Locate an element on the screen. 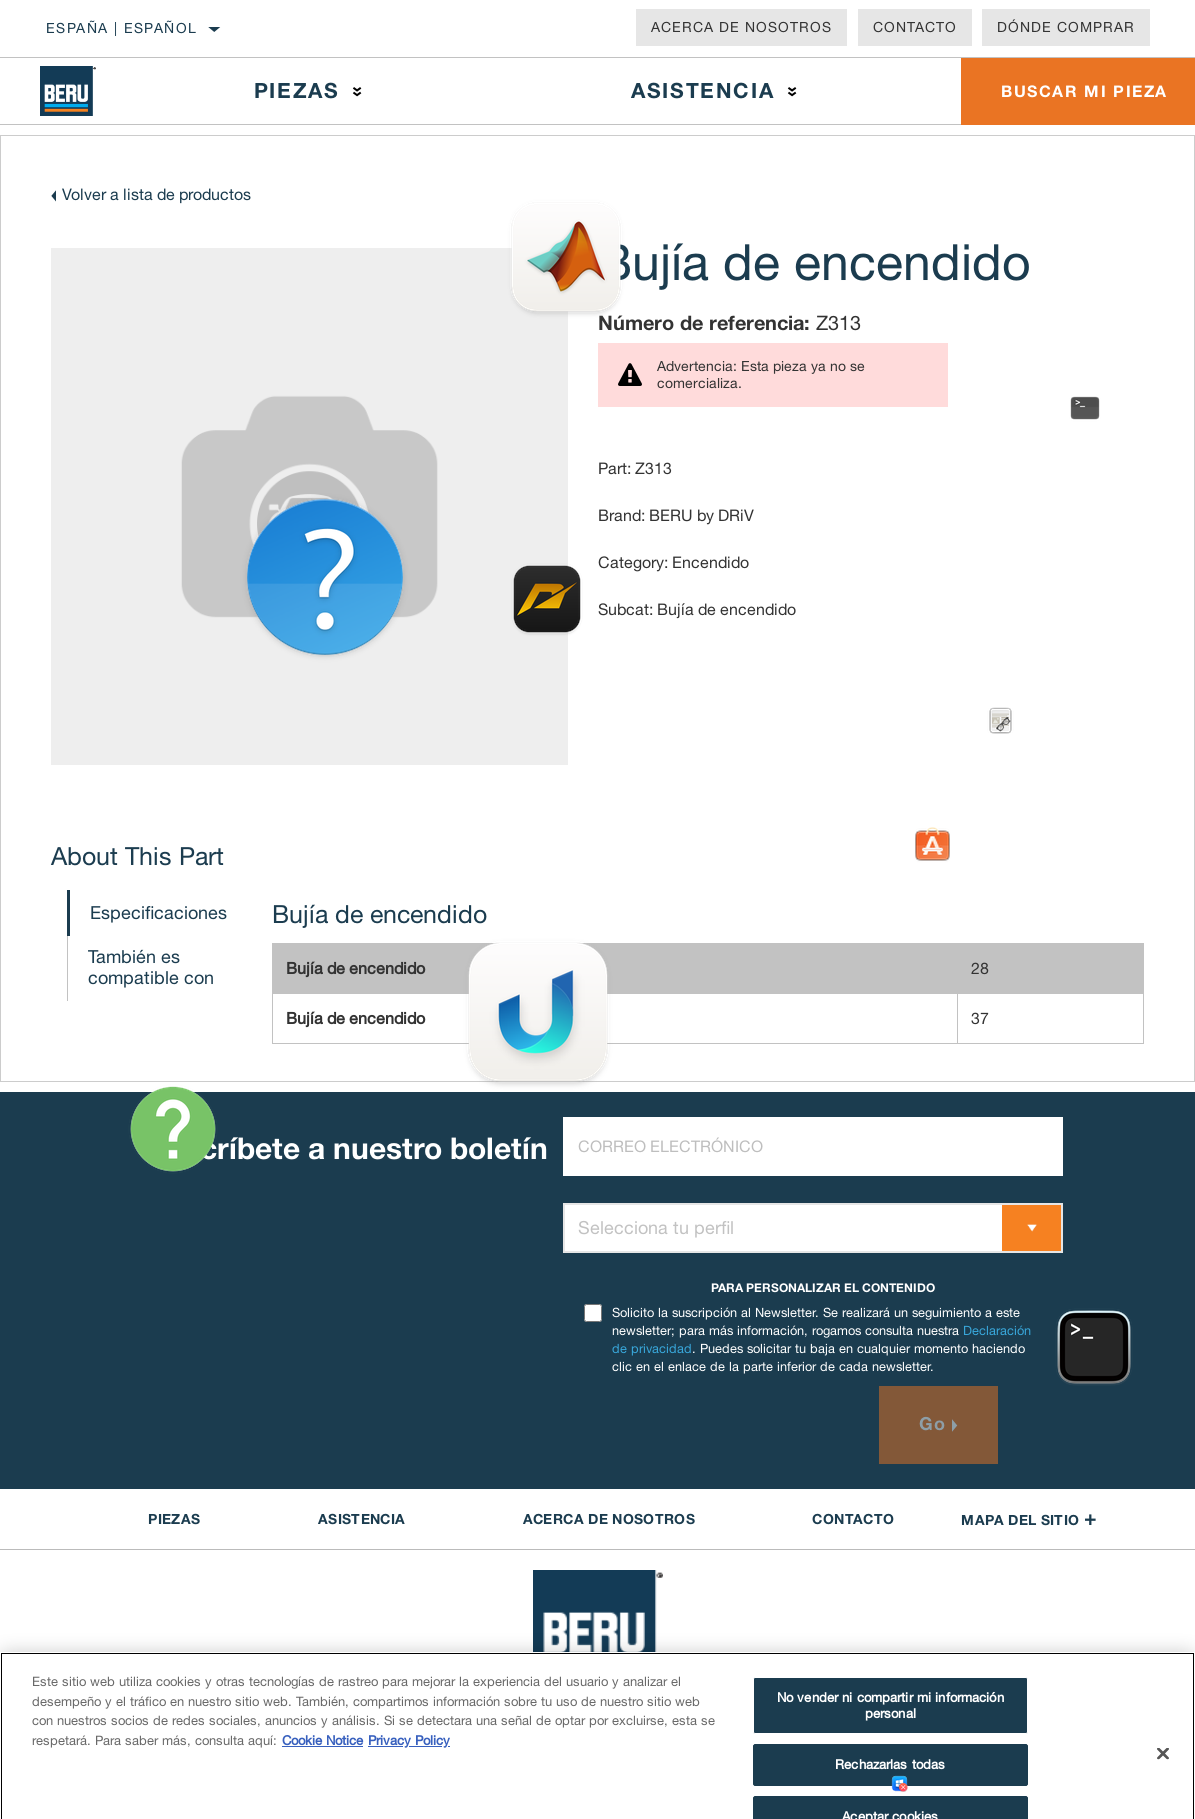 This screenshot has width=1195, height=1819. uninstall windows applications running through wine is located at coordinates (899, 1783).